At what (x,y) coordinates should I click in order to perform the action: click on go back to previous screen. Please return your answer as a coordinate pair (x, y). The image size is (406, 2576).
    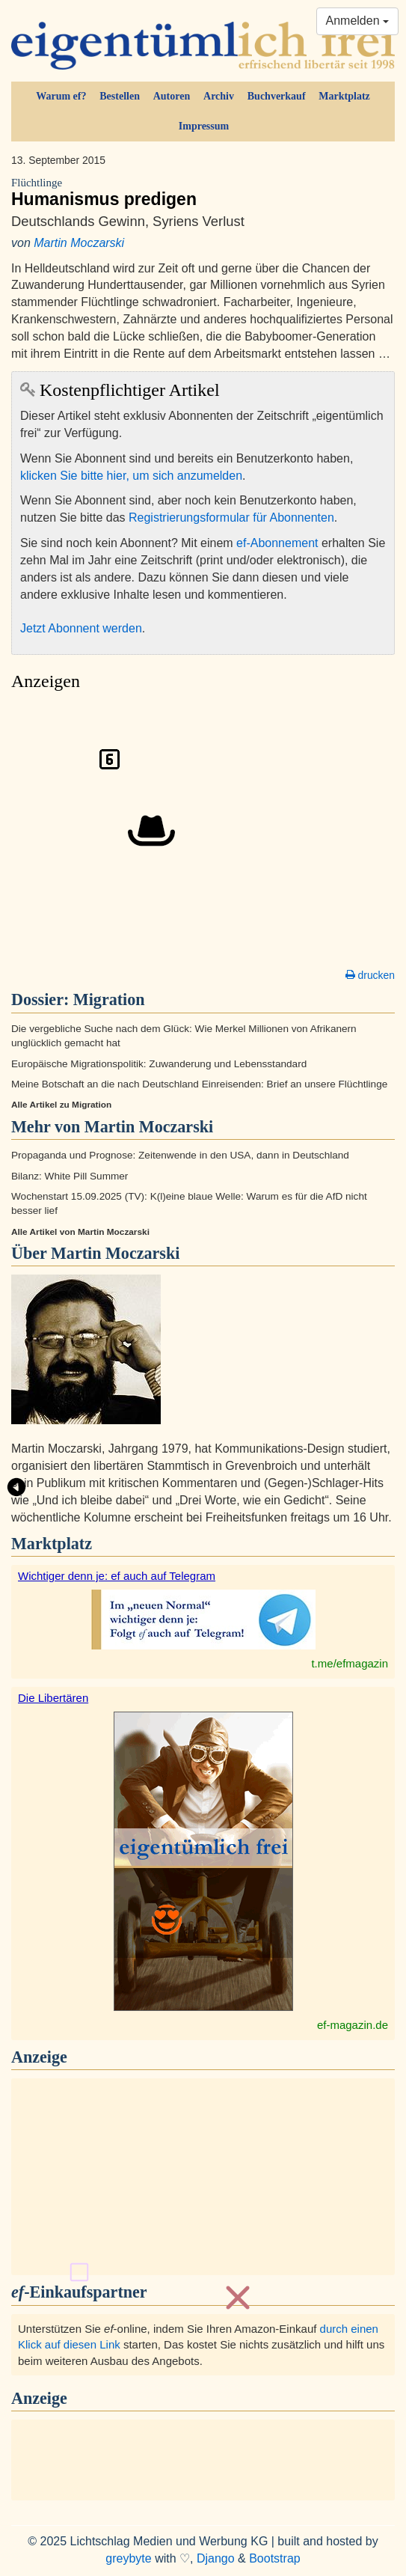
    Looking at the image, I should click on (16, 1487).